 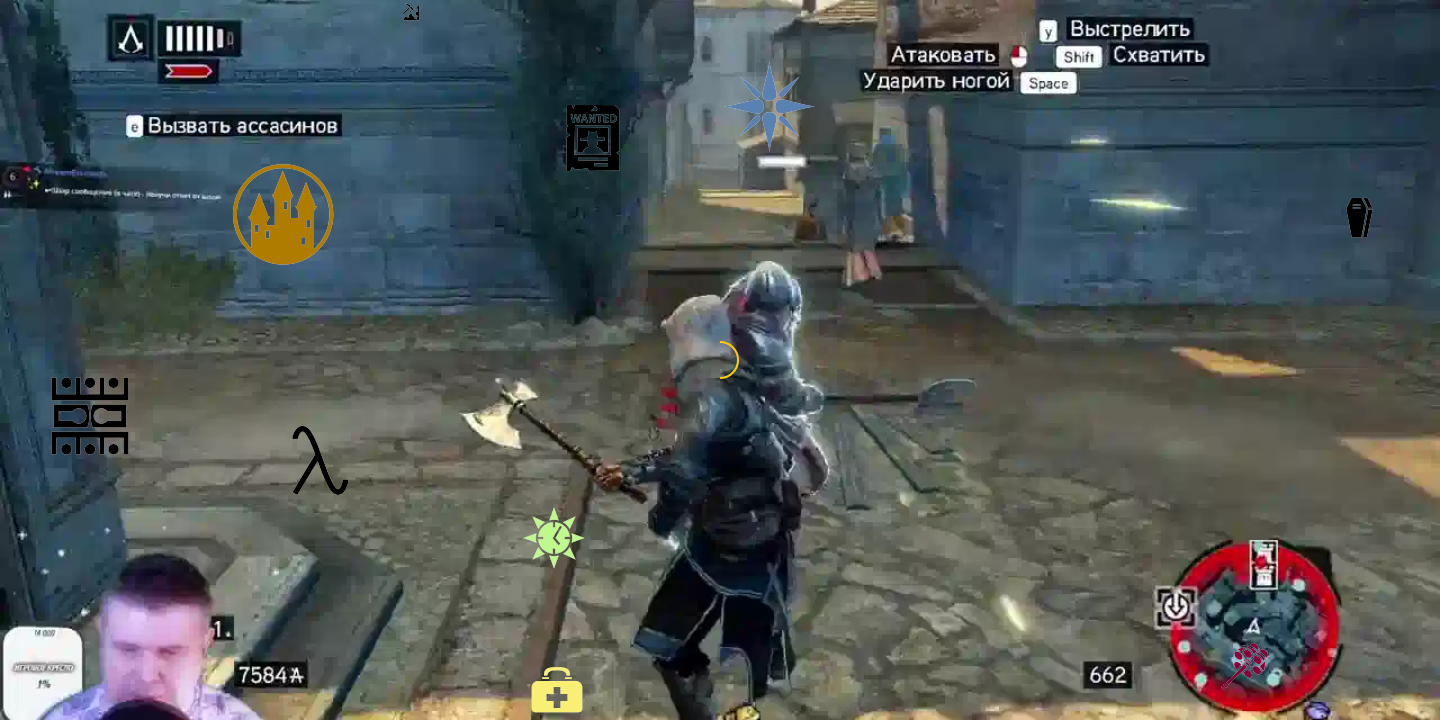 What do you see at coordinates (318, 460) in the screenshot?
I see `access lambda or serverless function settings` at bounding box center [318, 460].